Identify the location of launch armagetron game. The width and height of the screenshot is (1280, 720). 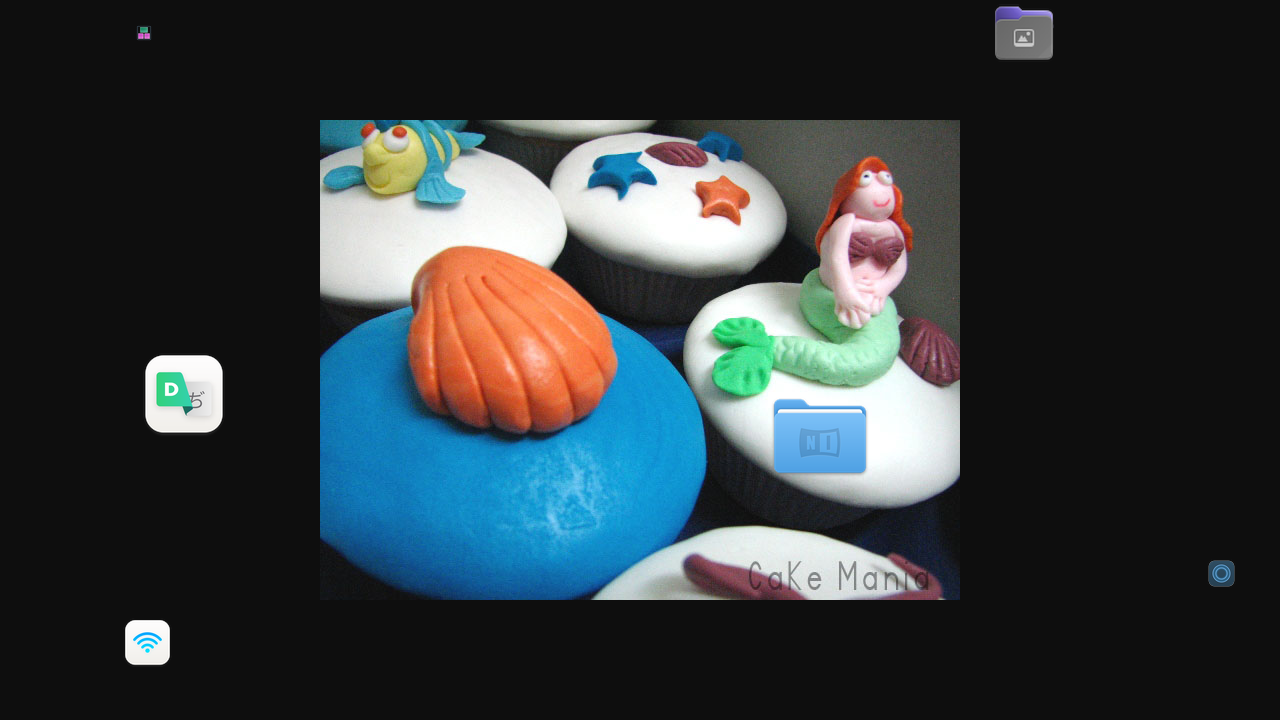
(1221, 573).